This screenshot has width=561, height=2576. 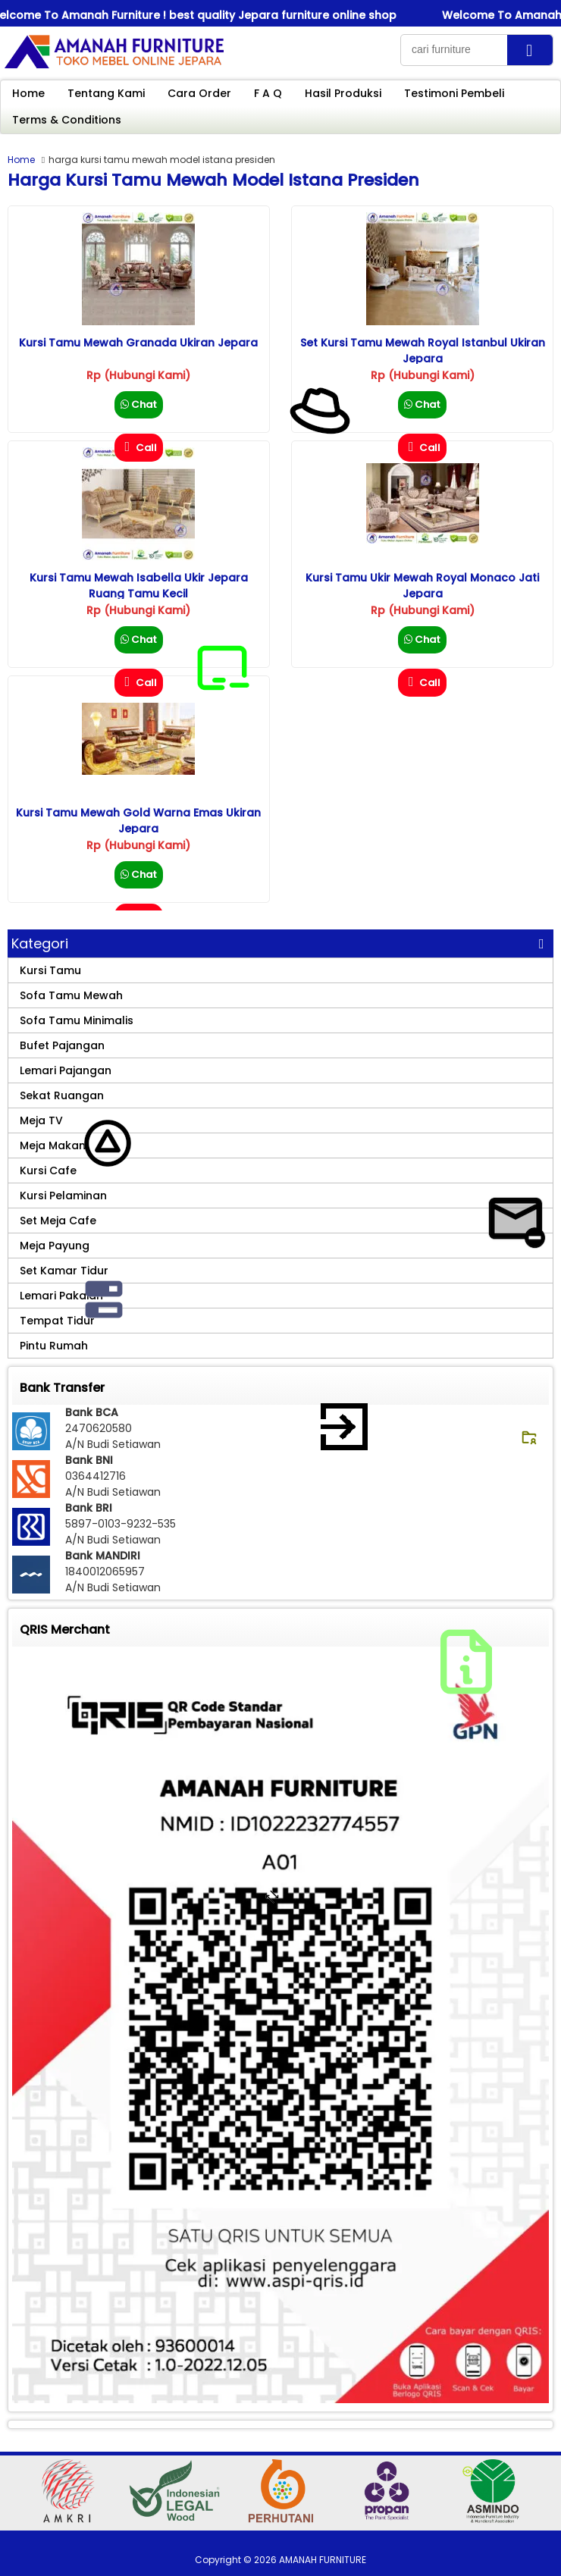 What do you see at coordinates (529, 1437) in the screenshot?
I see `access user files or personal folder` at bounding box center [529, 1437].